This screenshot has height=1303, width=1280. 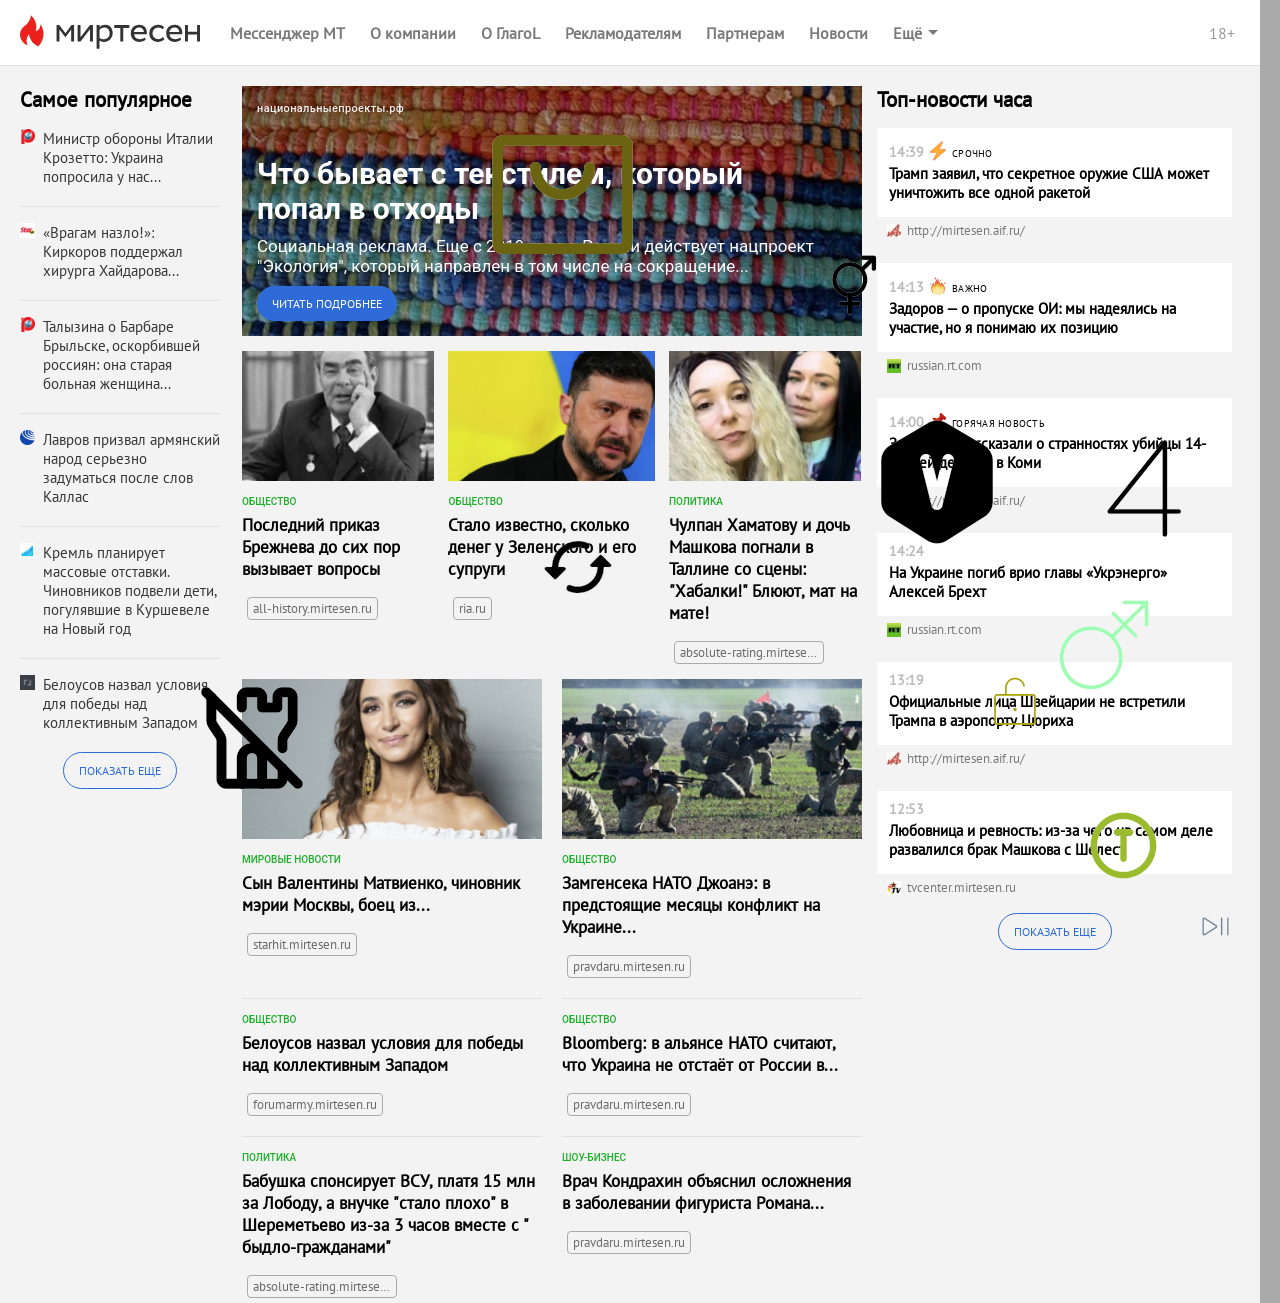 I want to click on unlock or access secured content, so click(x=1015, y=704).